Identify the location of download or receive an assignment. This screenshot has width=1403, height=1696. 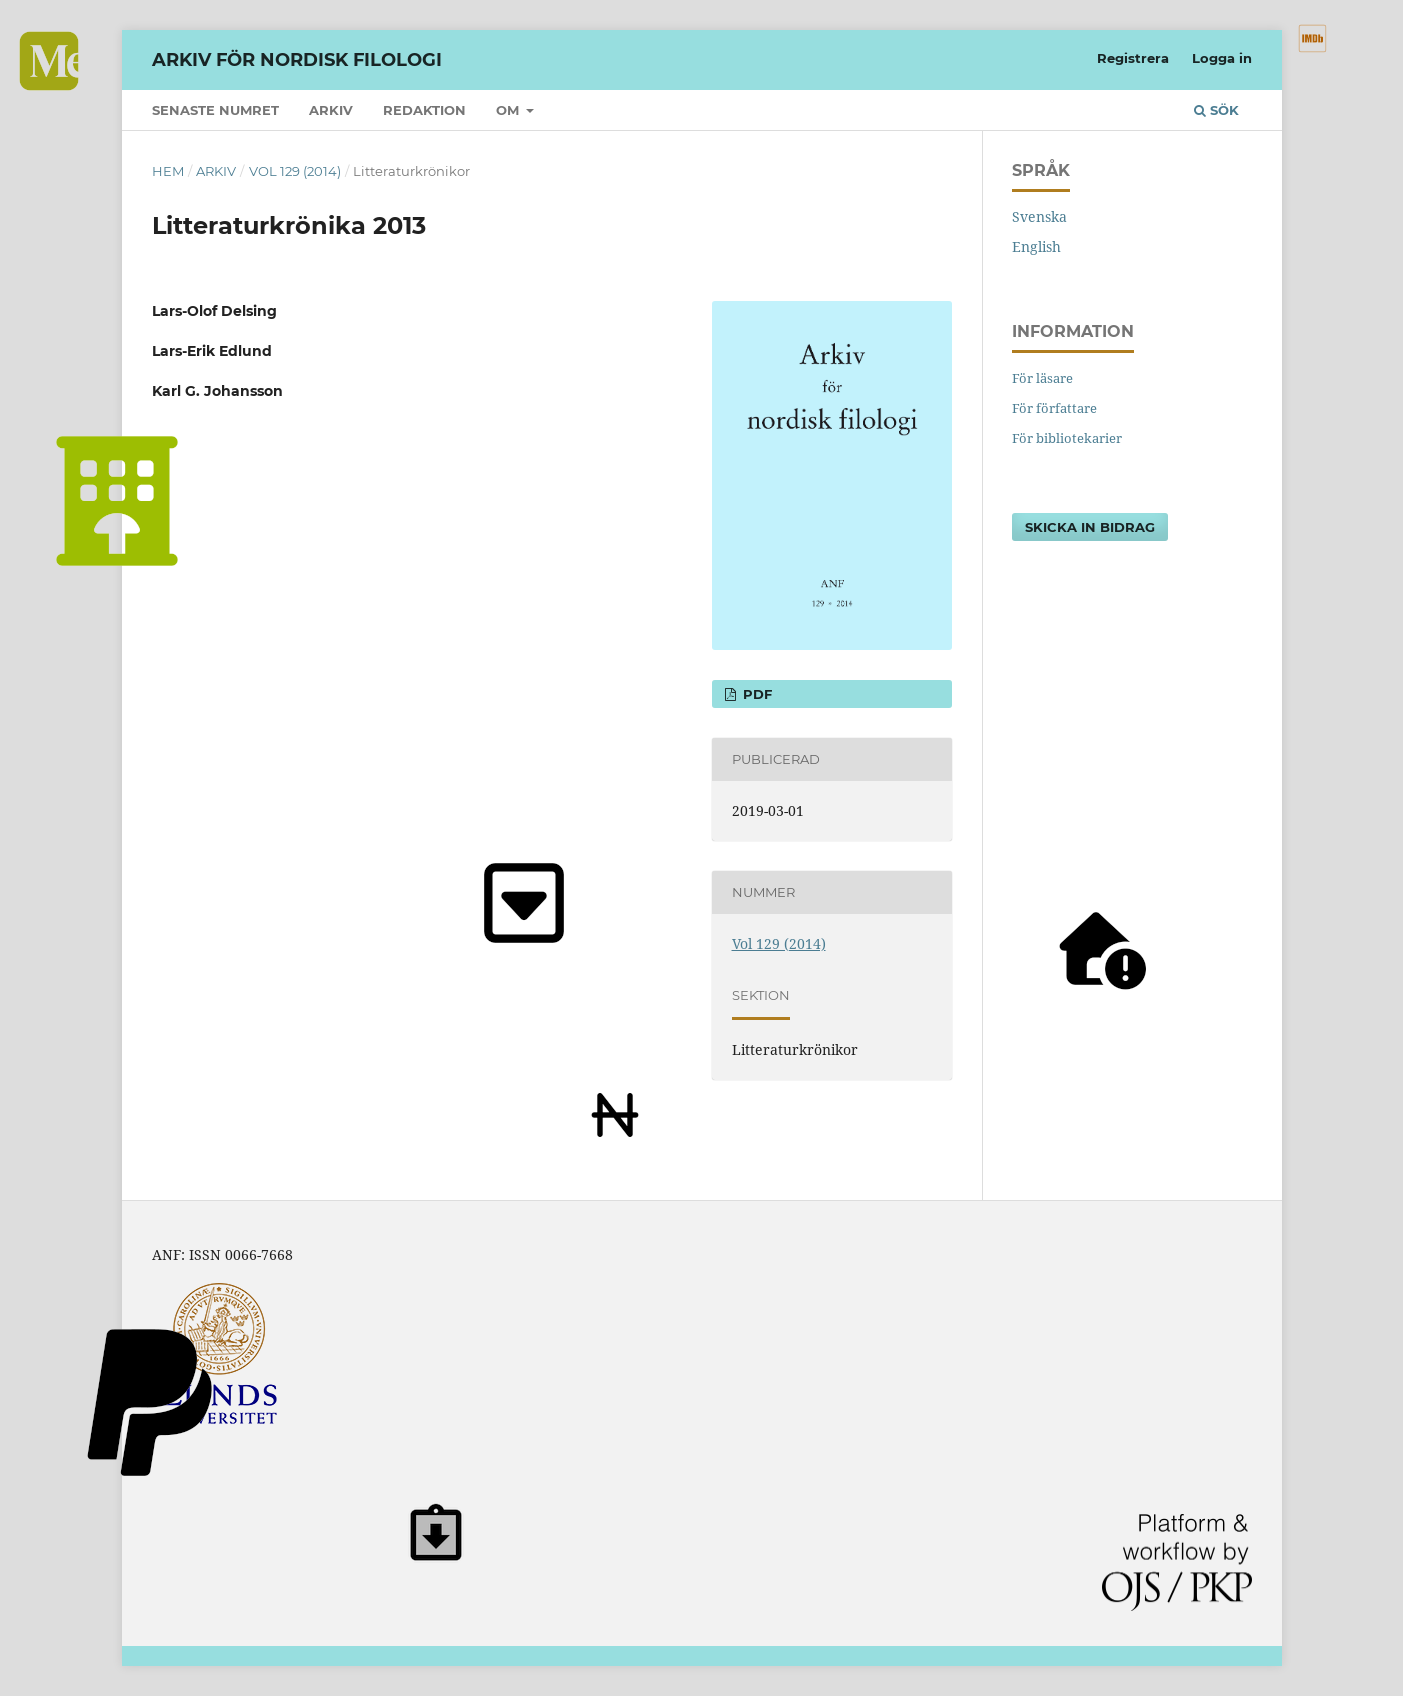
(436, 1535).